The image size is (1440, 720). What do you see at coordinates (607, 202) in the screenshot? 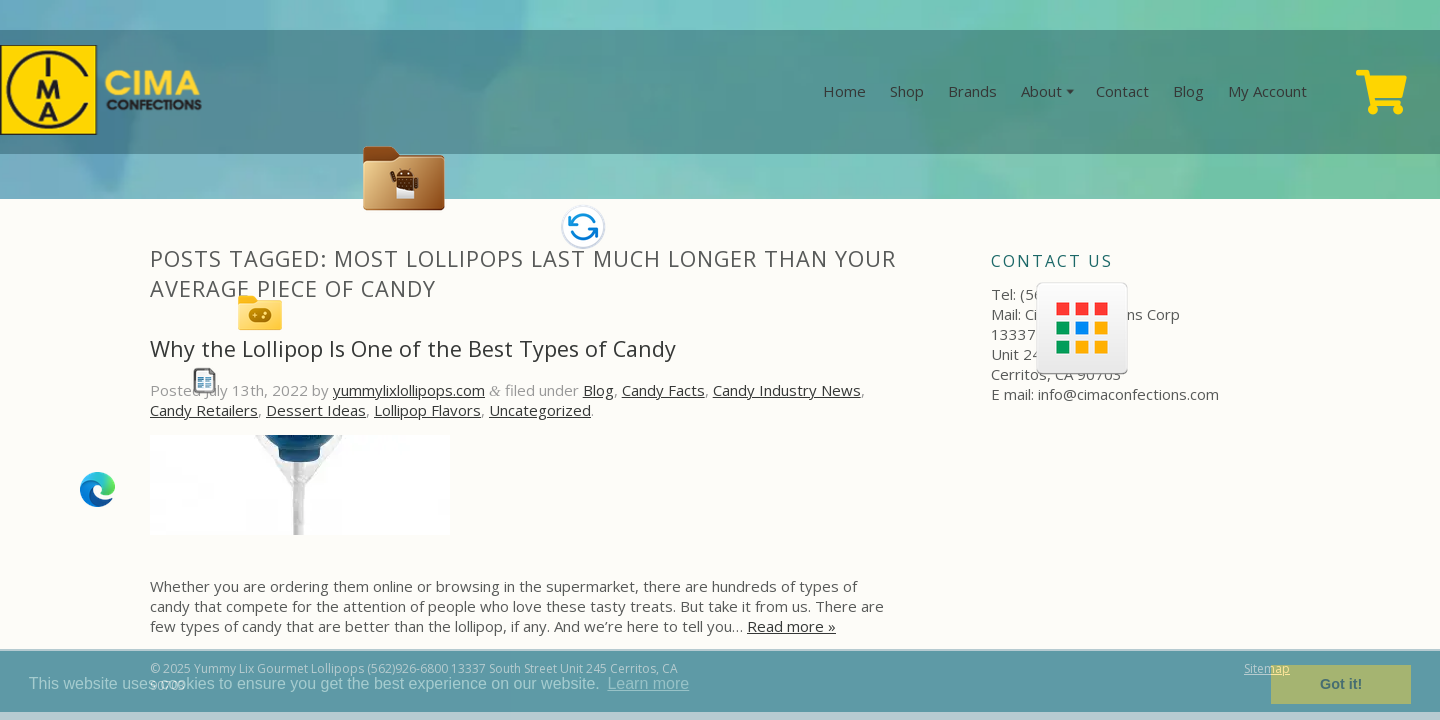
I see `indicates content is syncing or refreshing` at bounding box center [607, 202].